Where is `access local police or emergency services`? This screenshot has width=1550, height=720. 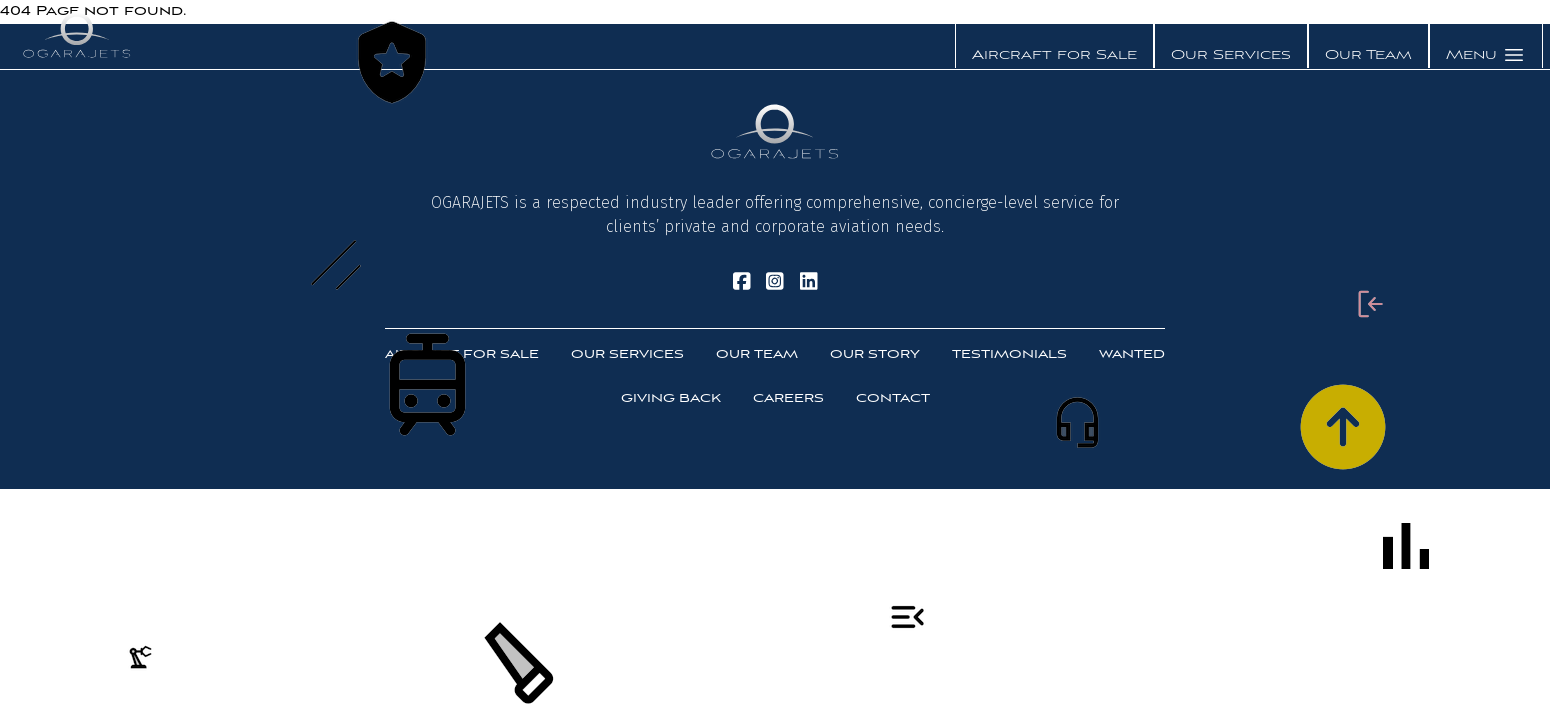
access local police or emergency services is located at coordinates (392, 62).